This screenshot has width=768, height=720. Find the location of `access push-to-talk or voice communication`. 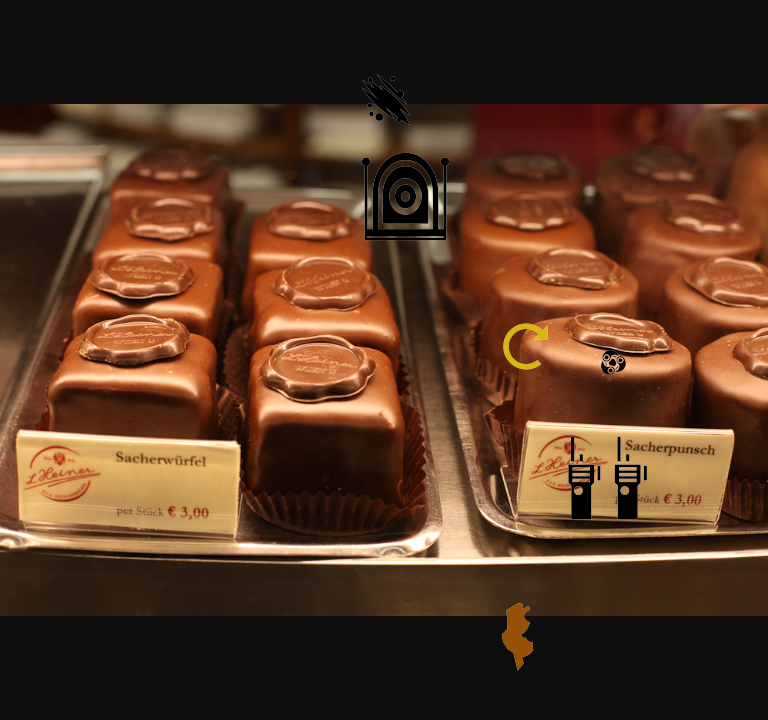

access push-to-talk or voice communication is located at coordinates (604, 477).